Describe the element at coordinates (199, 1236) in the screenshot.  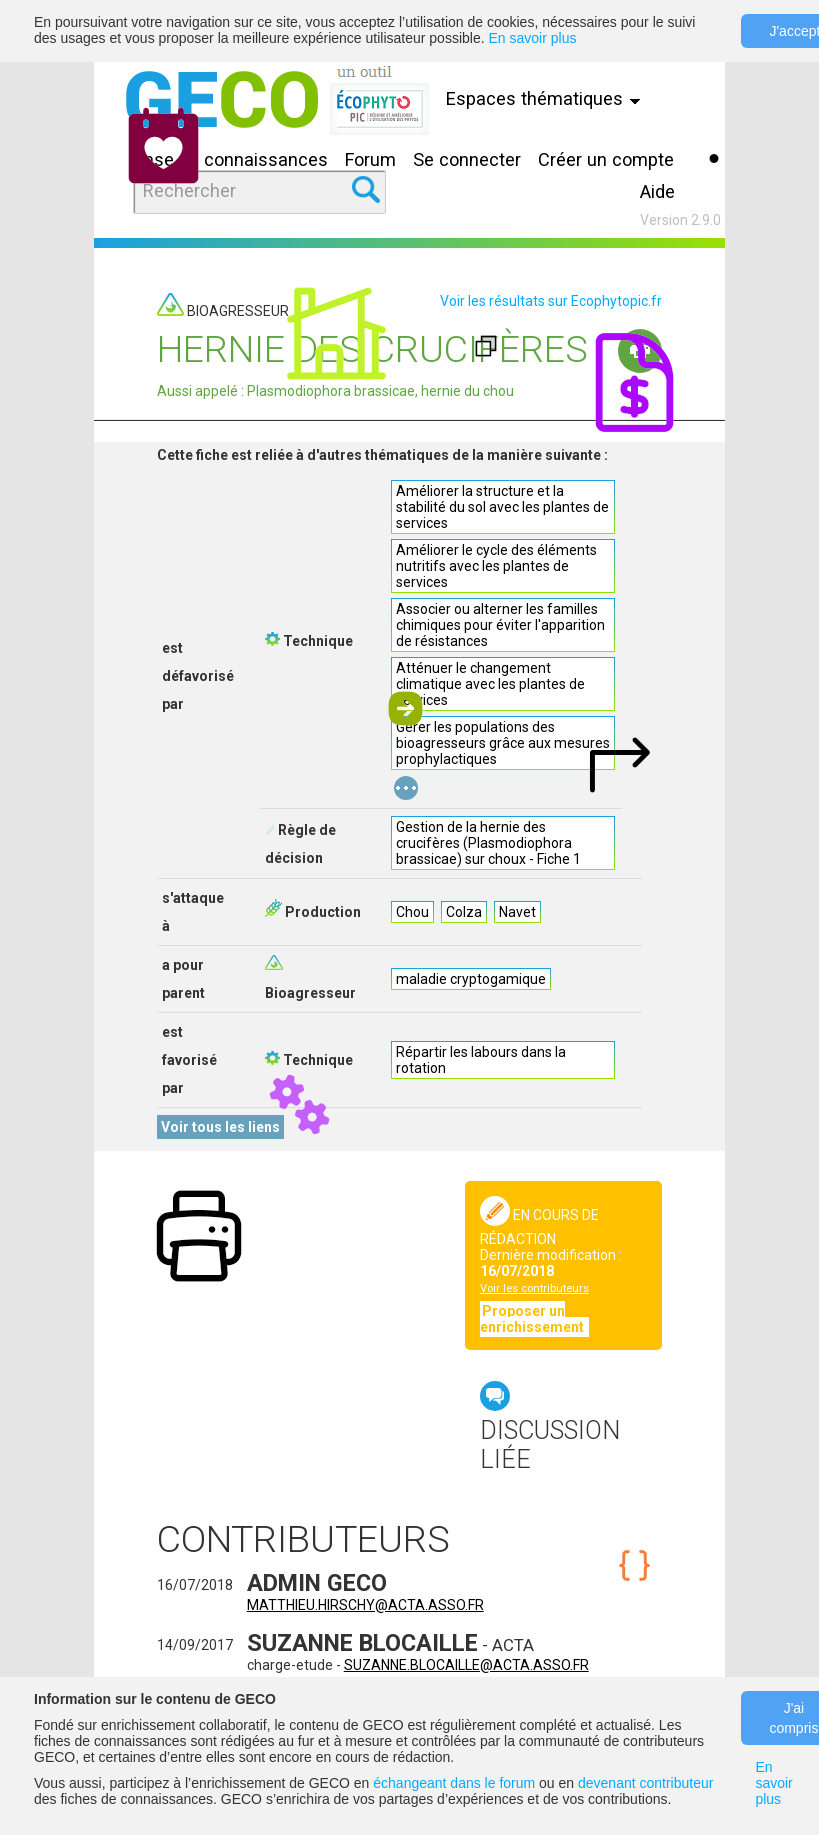
I see `print the current document` at that location.